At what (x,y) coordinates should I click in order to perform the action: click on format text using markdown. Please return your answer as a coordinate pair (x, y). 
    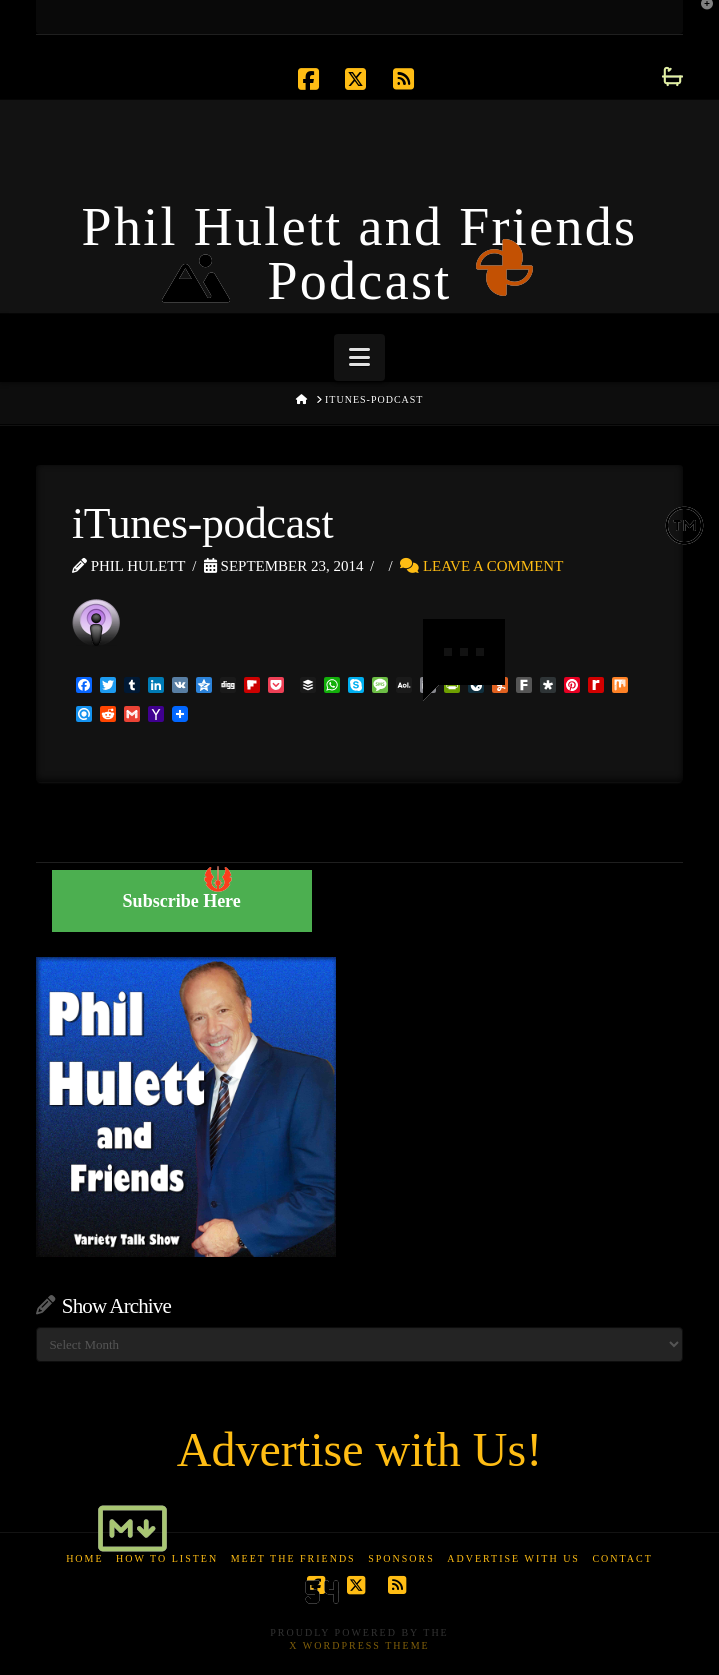
    Looking at the image, I should click on (132, 1528).